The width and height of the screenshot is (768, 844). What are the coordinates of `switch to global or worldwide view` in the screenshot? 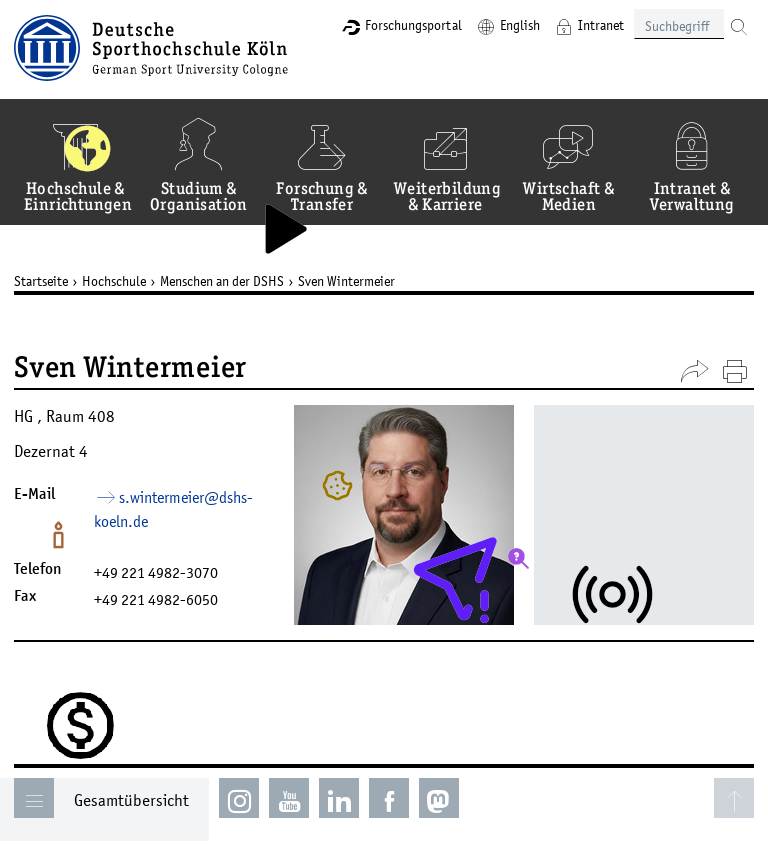 It's located at (87, 148).